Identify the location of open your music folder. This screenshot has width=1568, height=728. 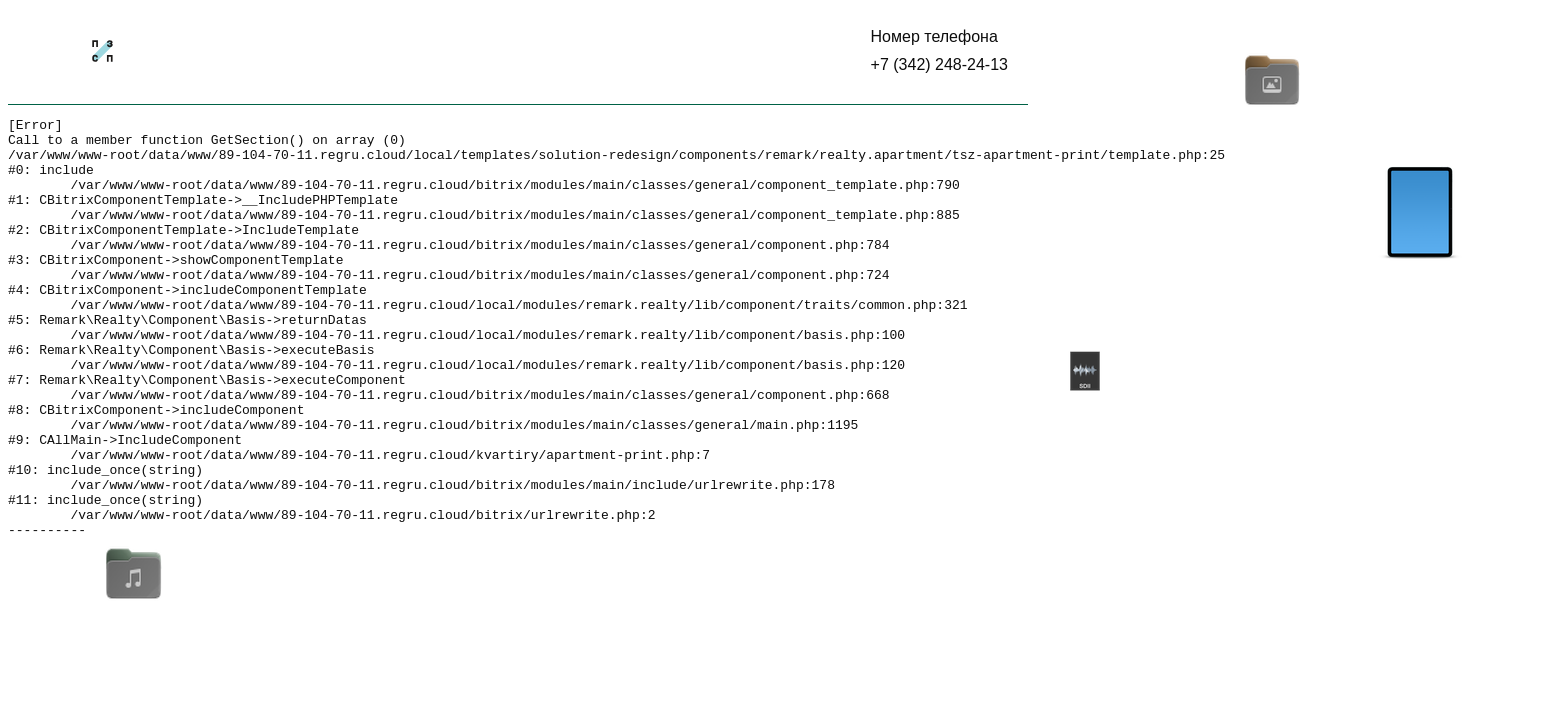
(133, 573).